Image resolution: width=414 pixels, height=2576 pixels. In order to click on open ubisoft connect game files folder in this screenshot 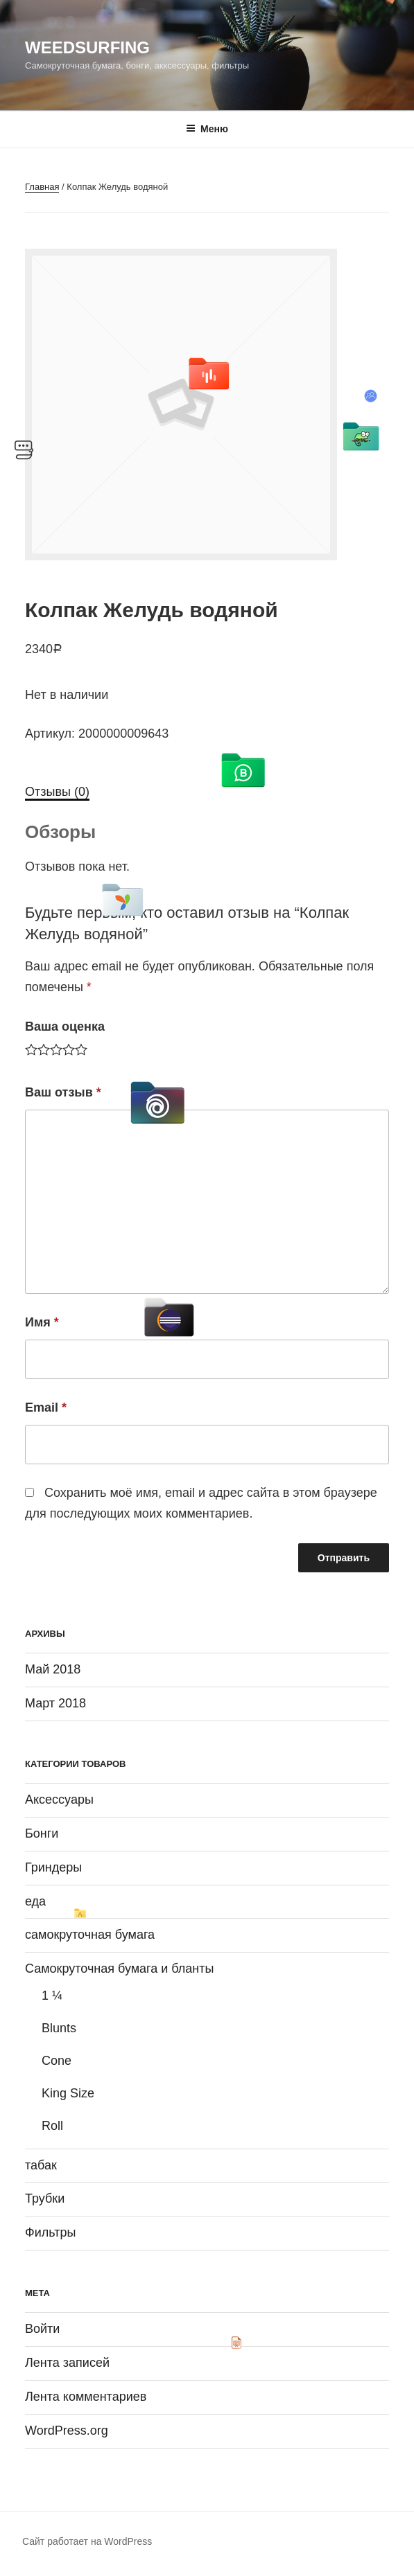, I will do `click(157, 1104)`.